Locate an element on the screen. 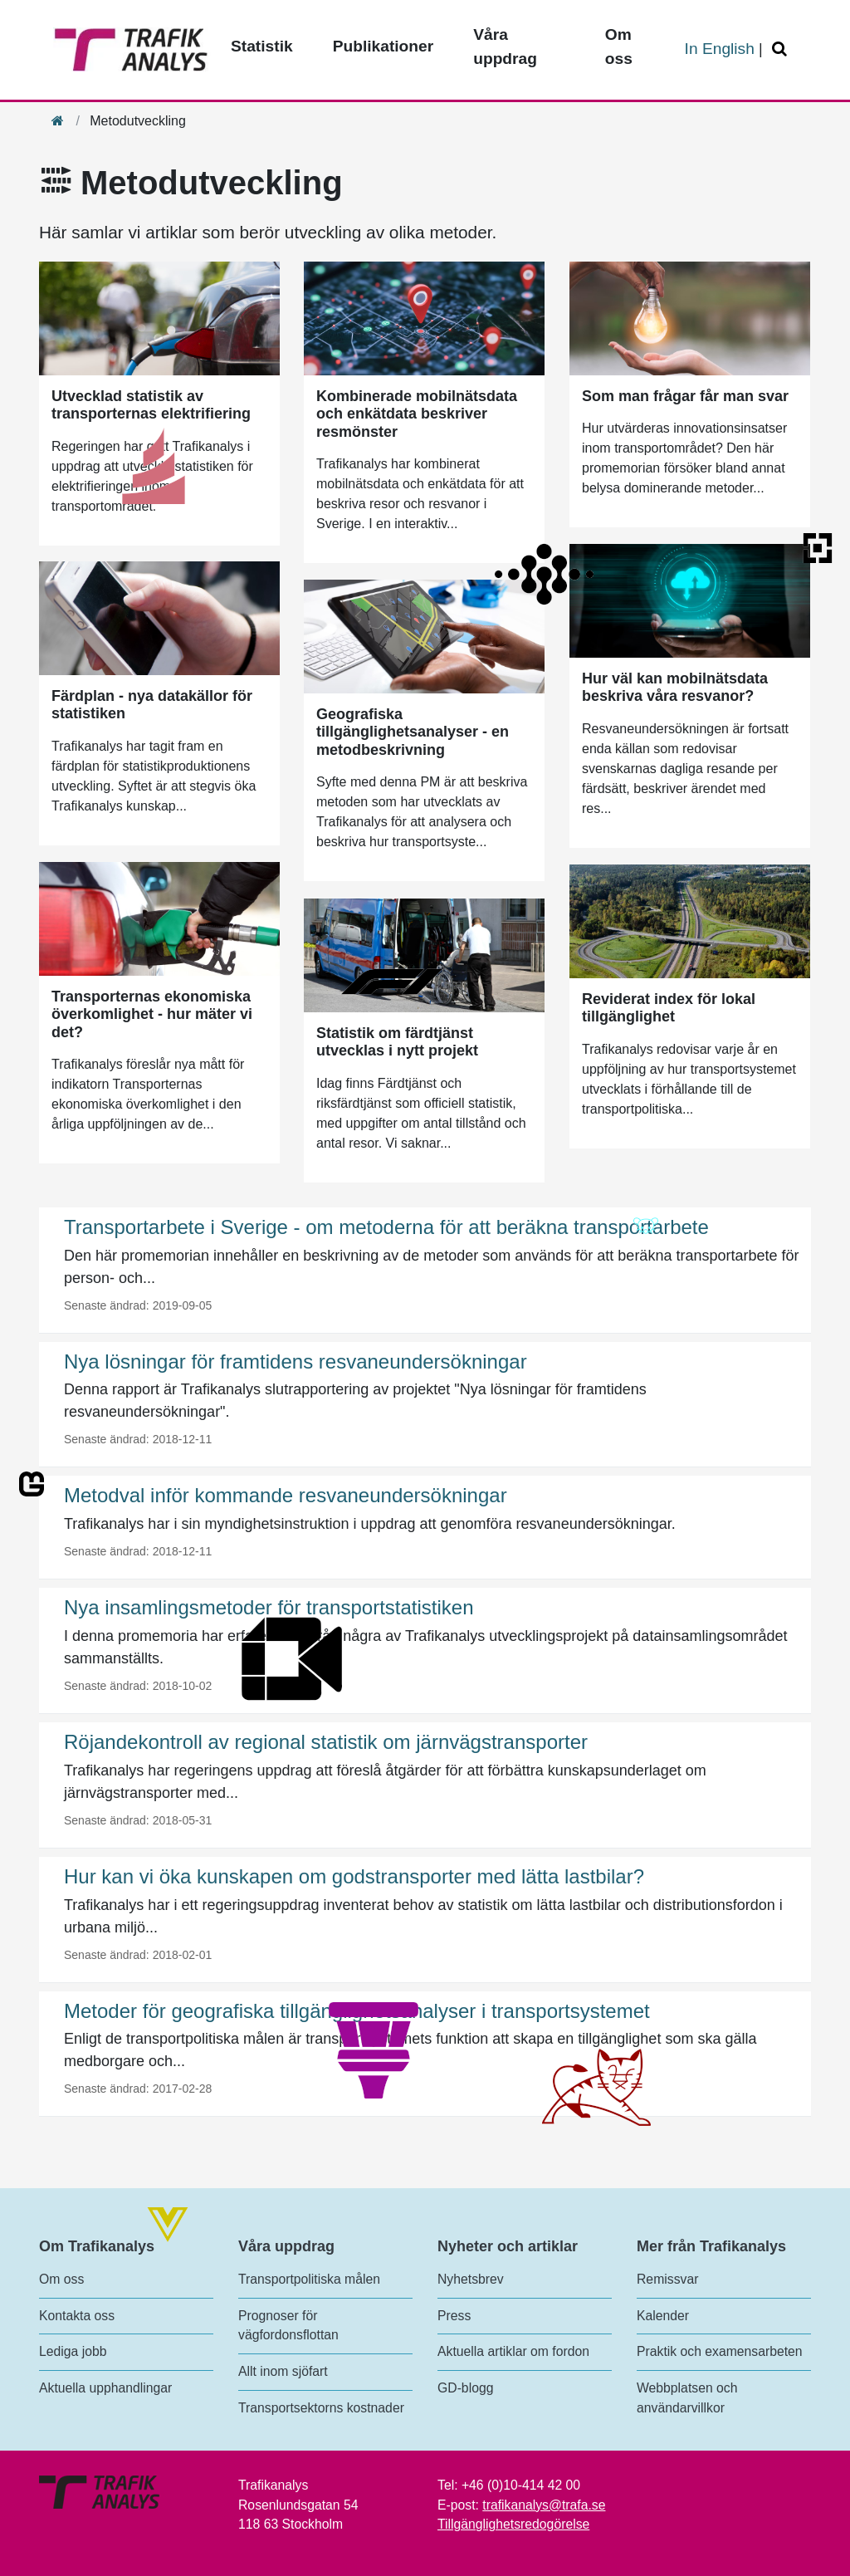 The height and width of the screenshot is (2576, 850). open Wwise audio middleware application is located at coordinates (544, 574).